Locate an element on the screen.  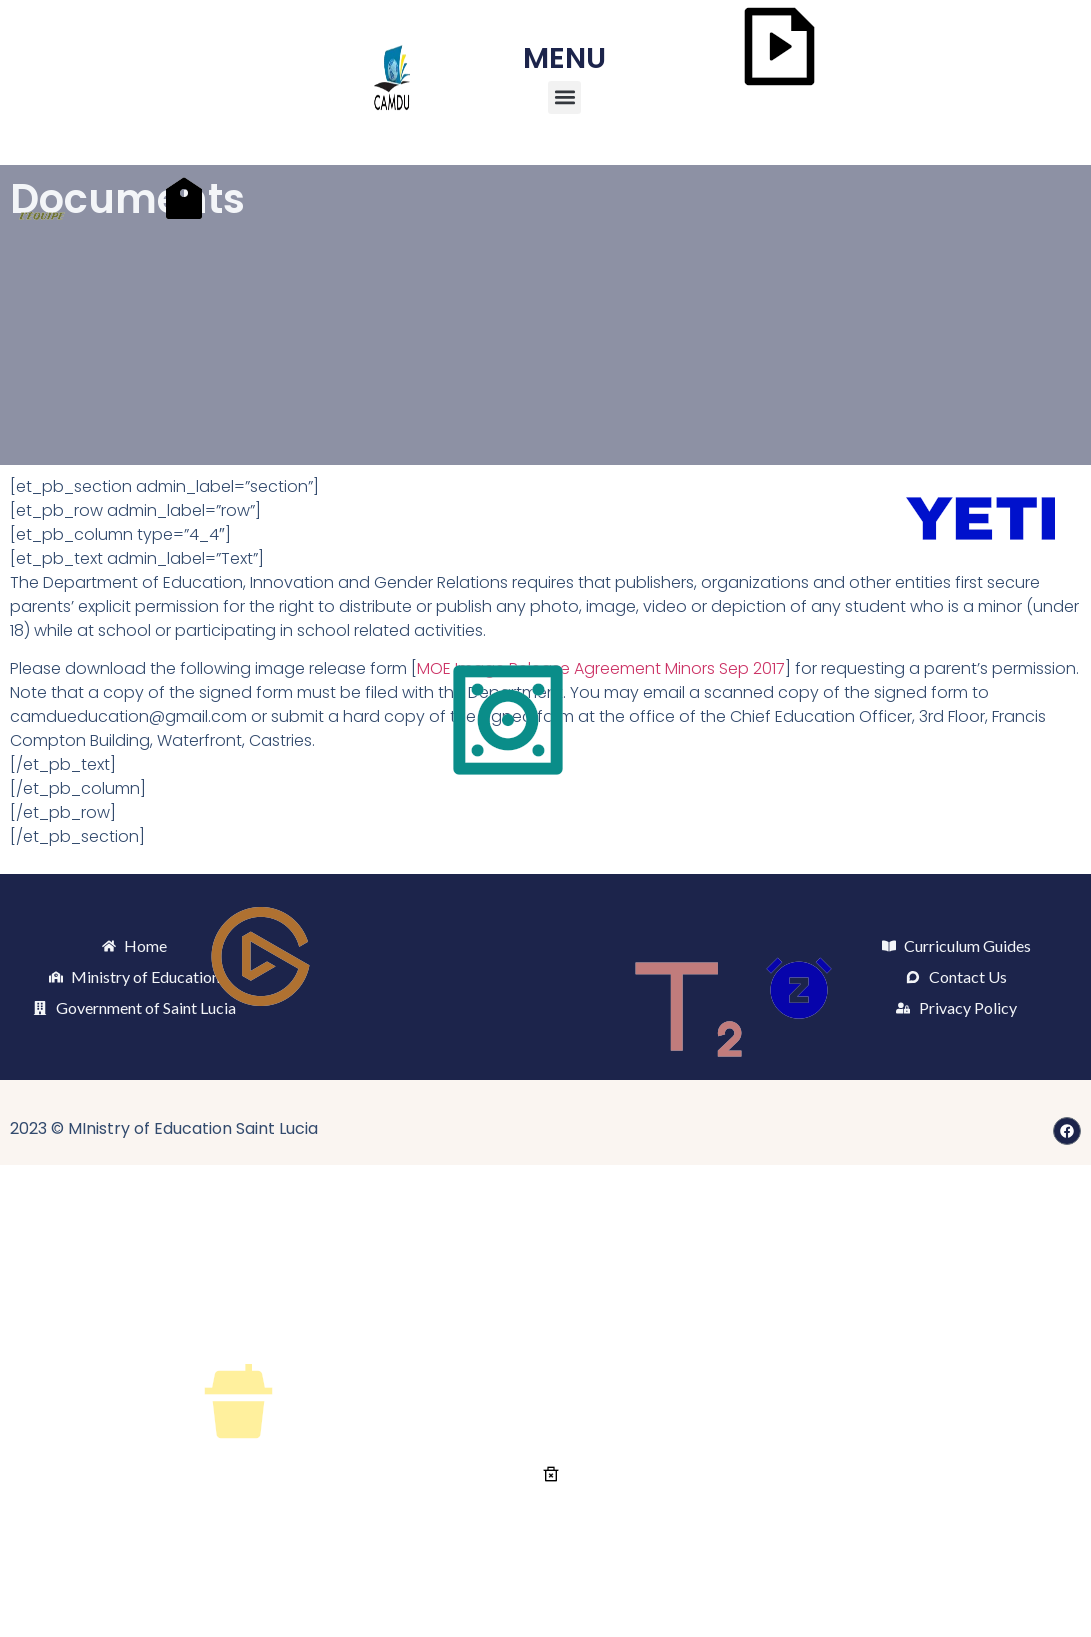
open a video file is located at coordinates (779, 46).